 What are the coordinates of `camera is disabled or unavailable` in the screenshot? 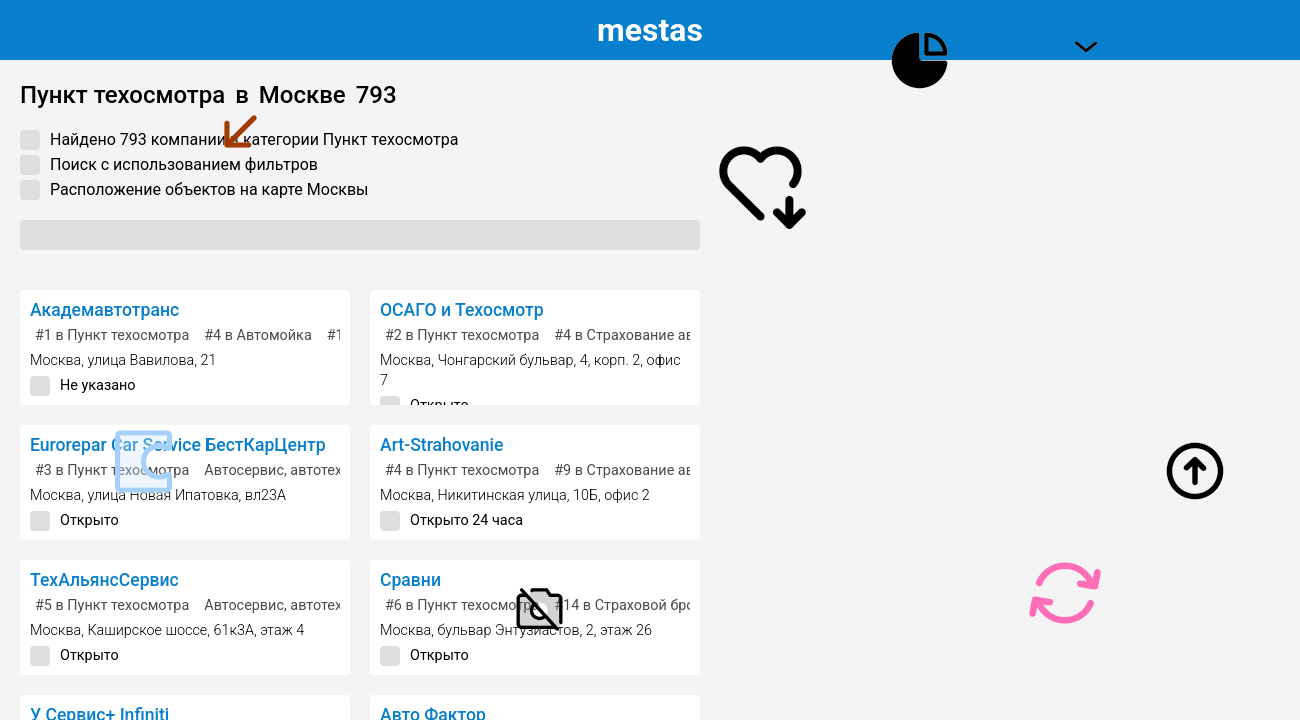 It's located at (539, 609).